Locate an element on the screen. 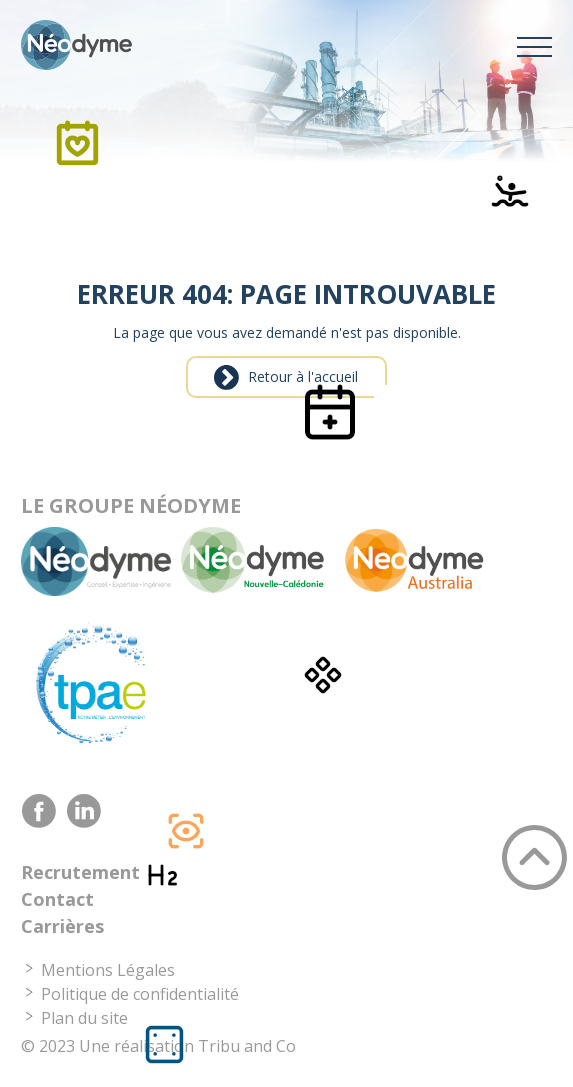  open inspection panel or diagnostic view is located at coordinates (164, 1044).